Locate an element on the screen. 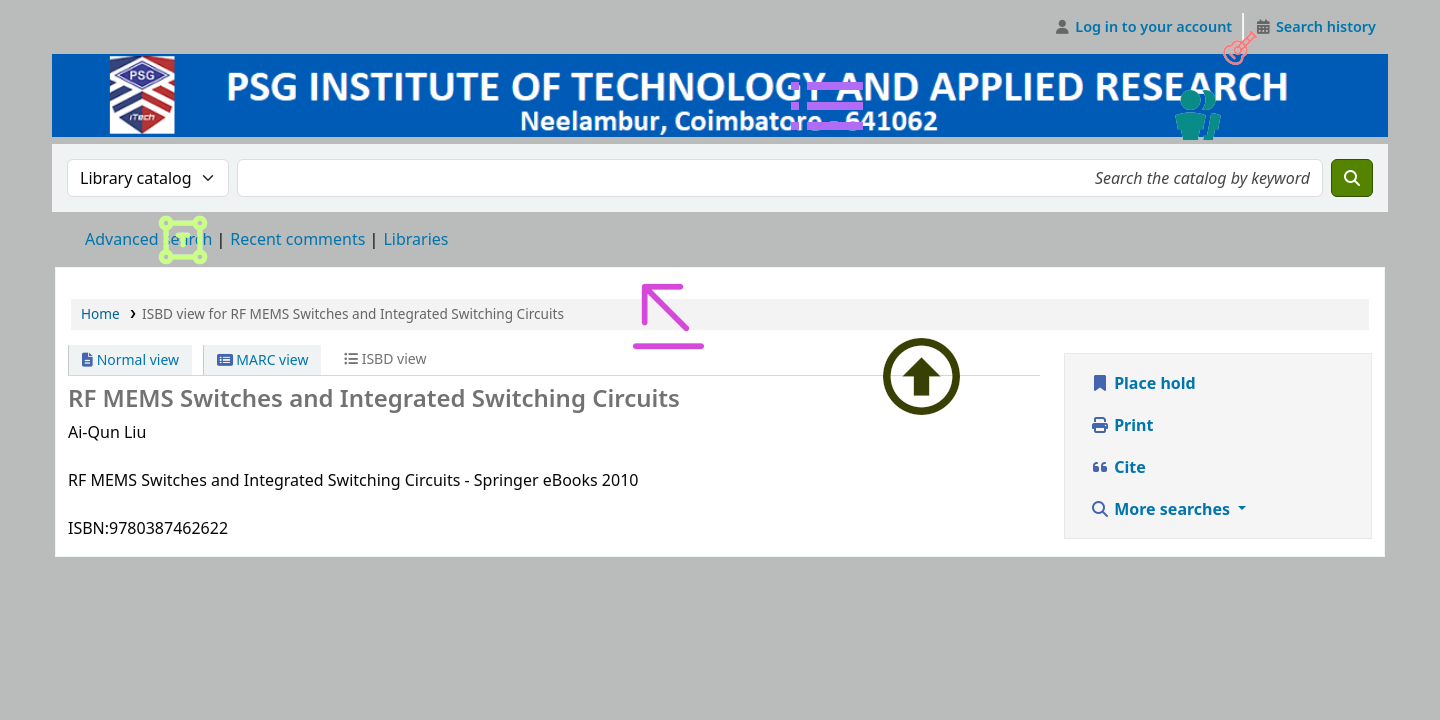 Image resolution: width=1440 pixels, height=720 pixels. scroll to top of page is located at coordinates (921, 376).